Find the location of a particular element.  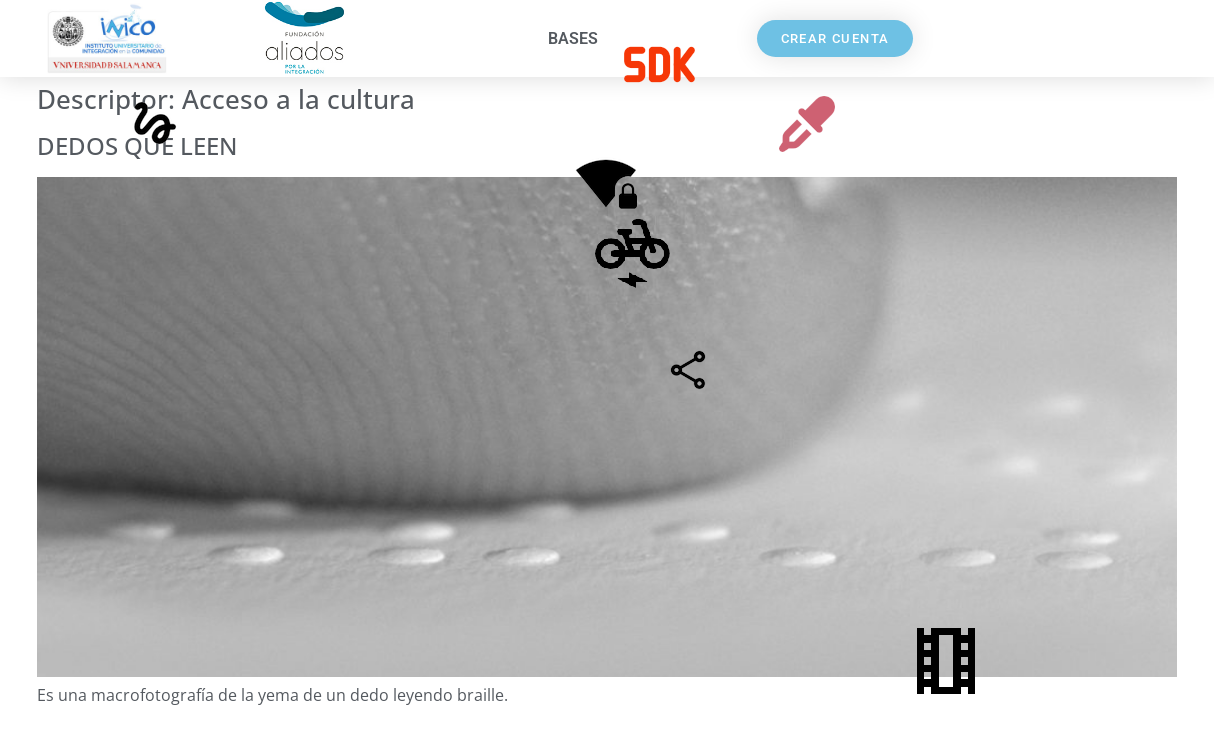

select electric bike as transportation mode is located at coordinates (632, 253).